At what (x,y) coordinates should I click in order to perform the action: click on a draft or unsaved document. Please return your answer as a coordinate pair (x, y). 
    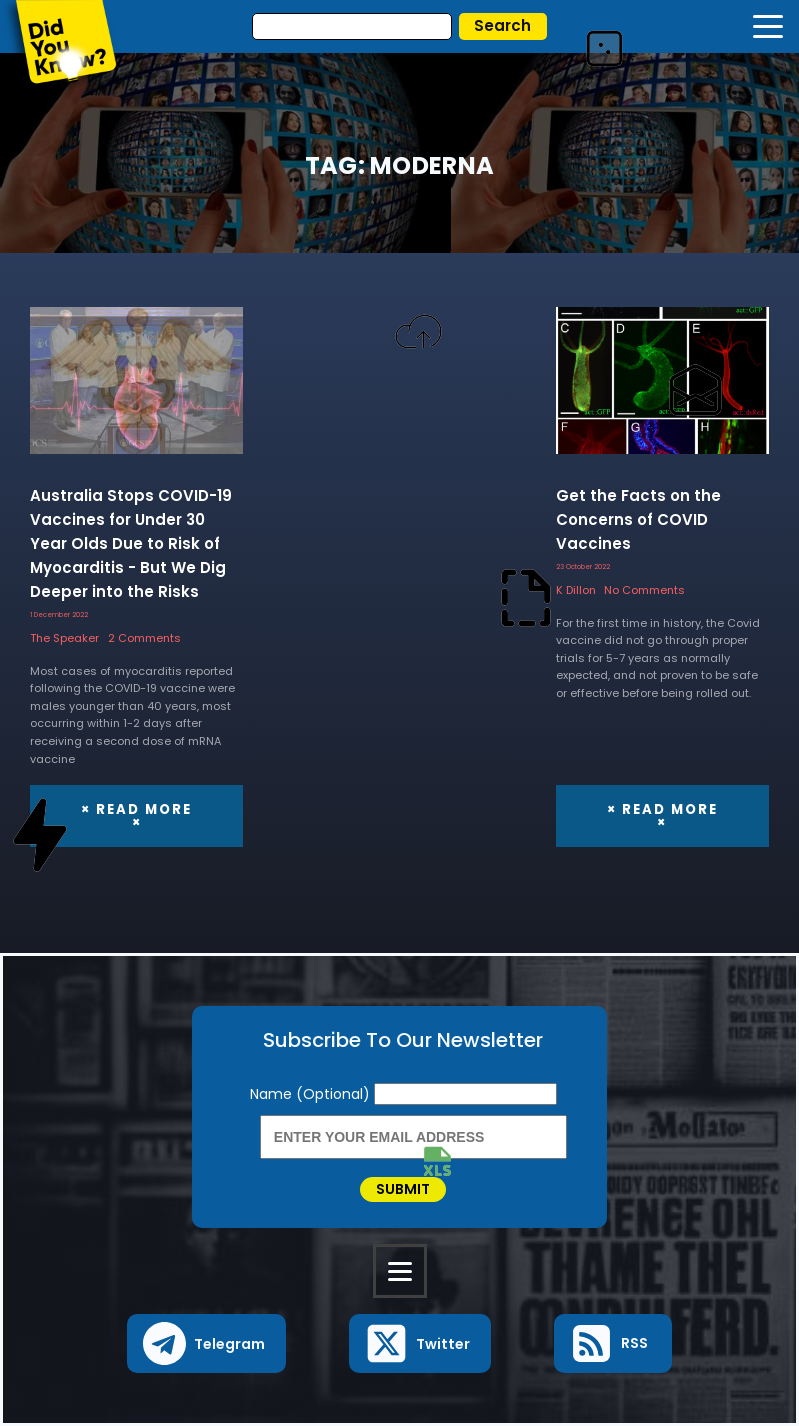
    Looking at the image, I should click on (526, 598).